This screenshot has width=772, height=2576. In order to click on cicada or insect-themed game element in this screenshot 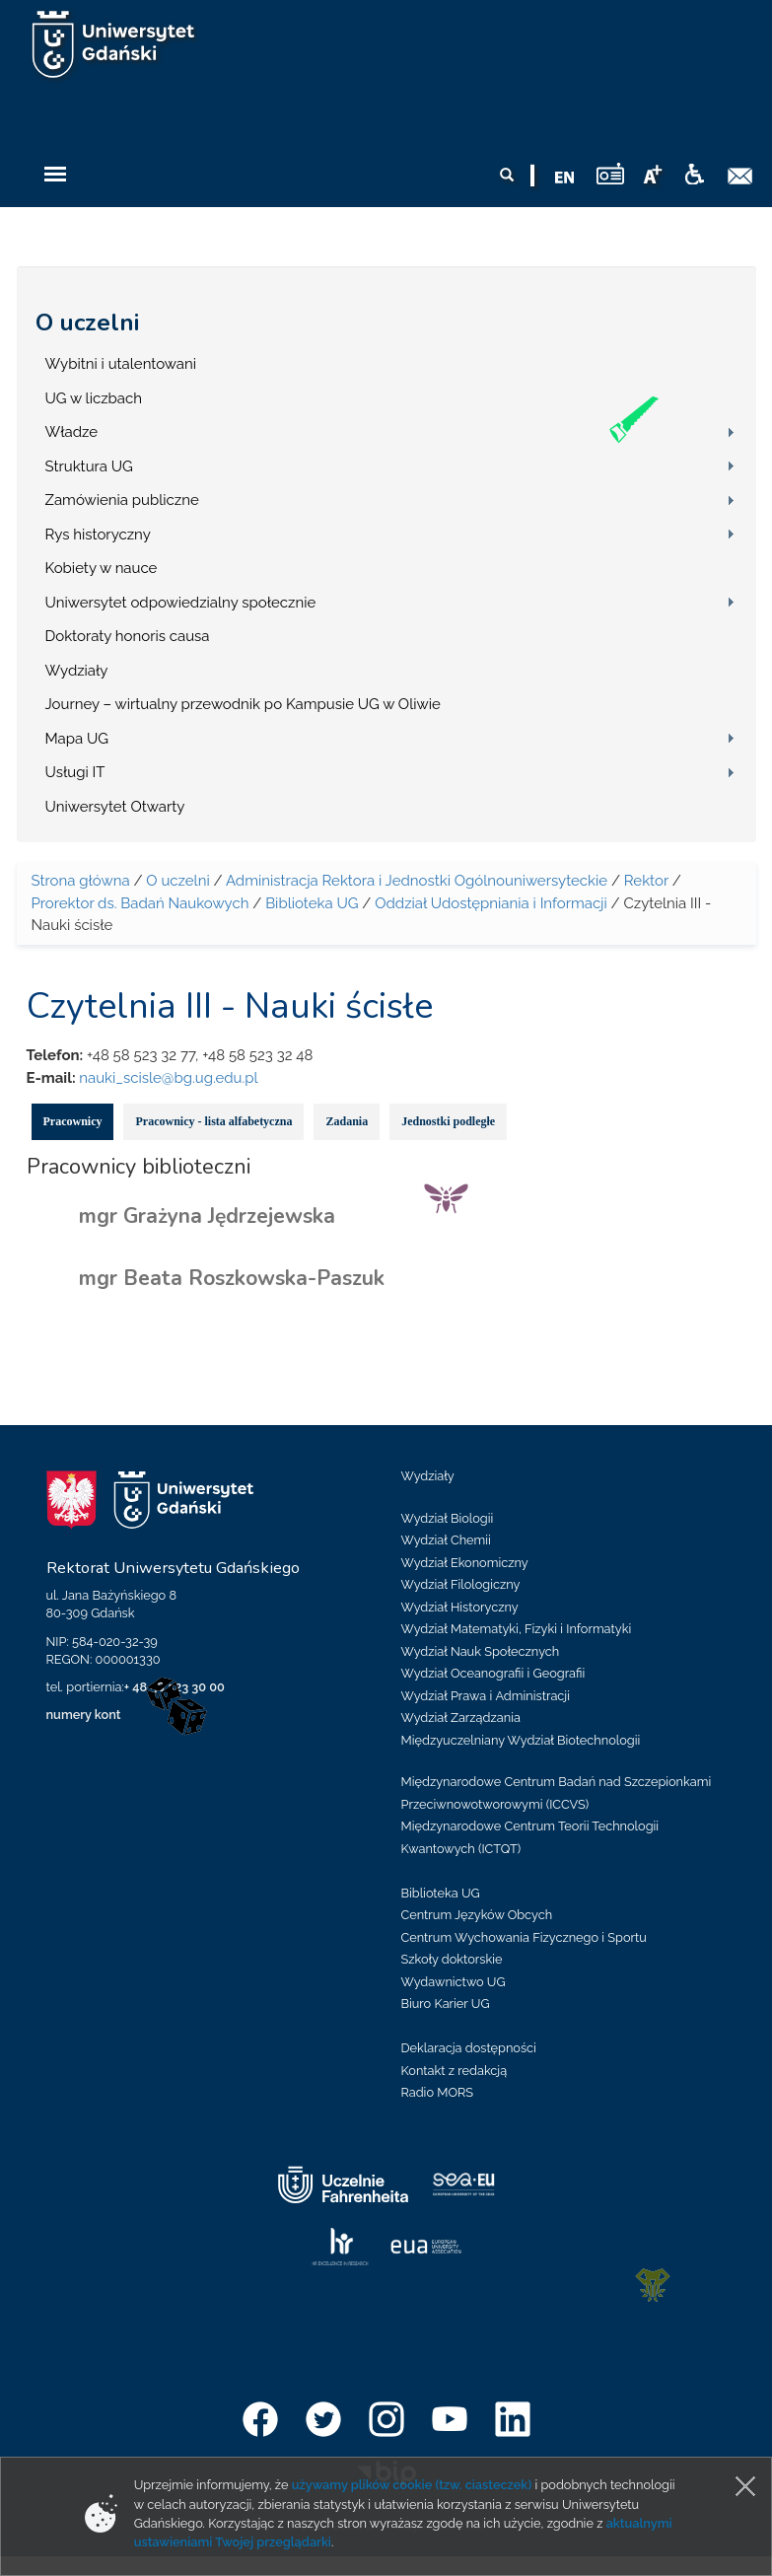, I will do `click(446, 1198)`.